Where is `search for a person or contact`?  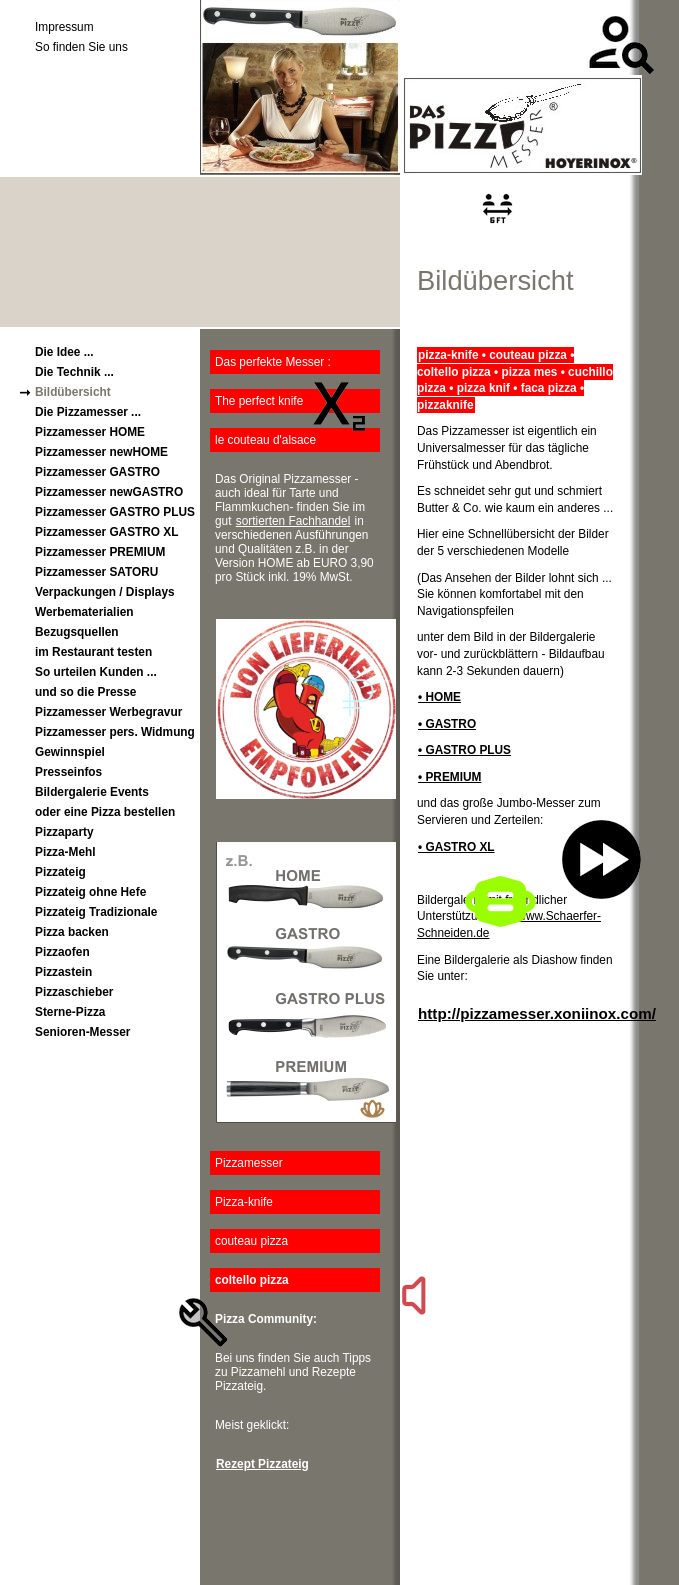
search for a person or contact is located at coordinates (622, 42).